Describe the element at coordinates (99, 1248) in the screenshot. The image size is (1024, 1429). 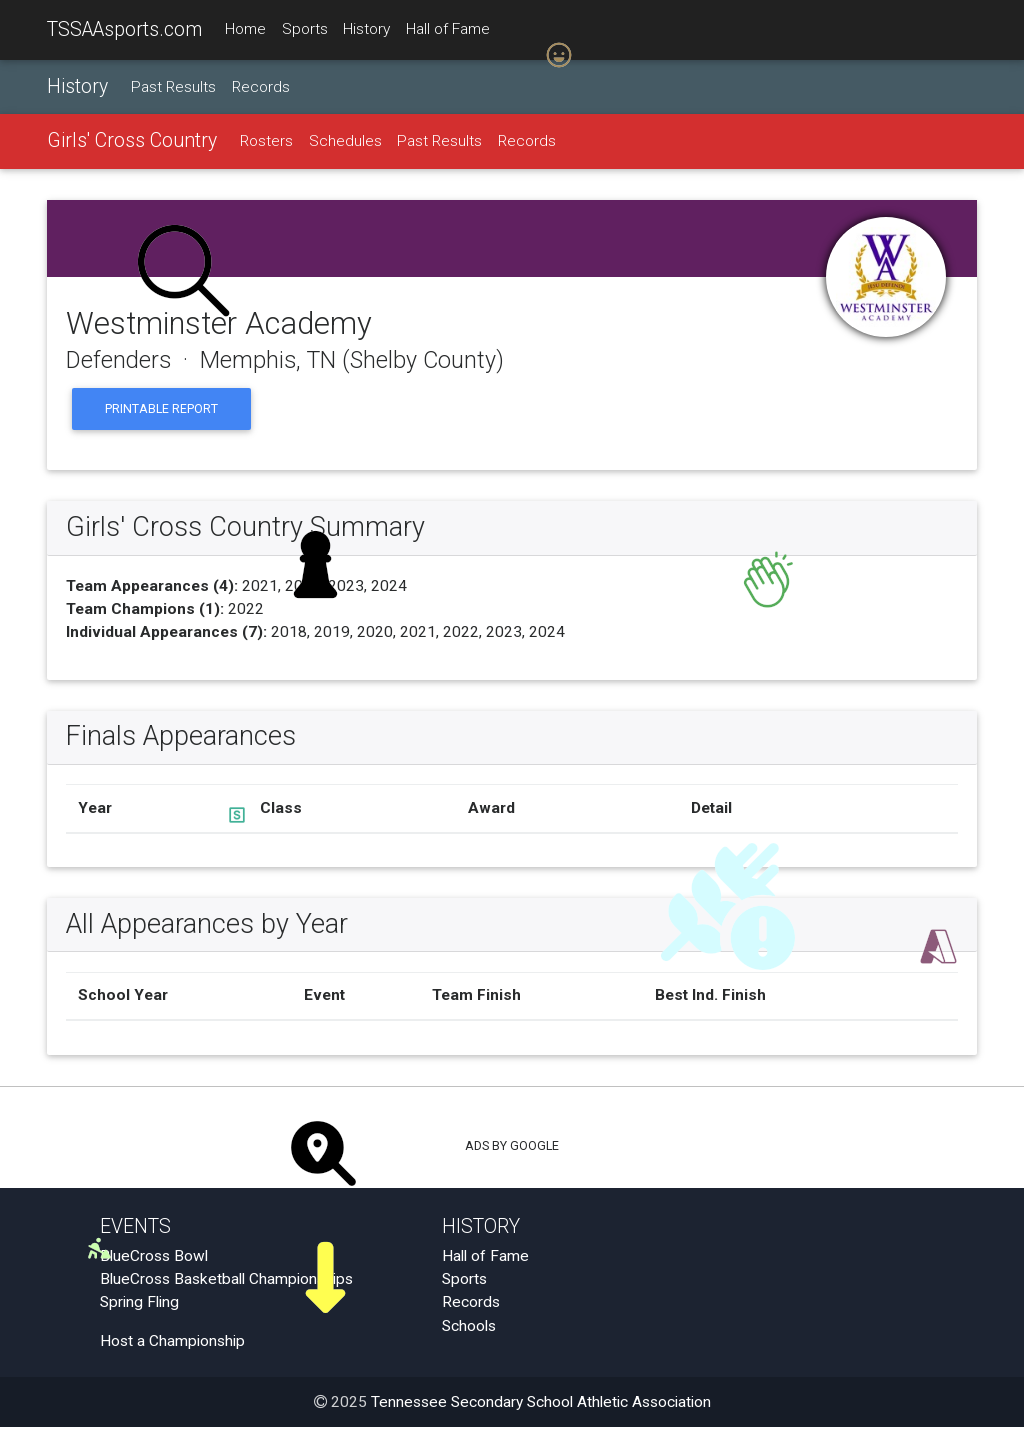
I see `indicates construction or work in progress` at that location.